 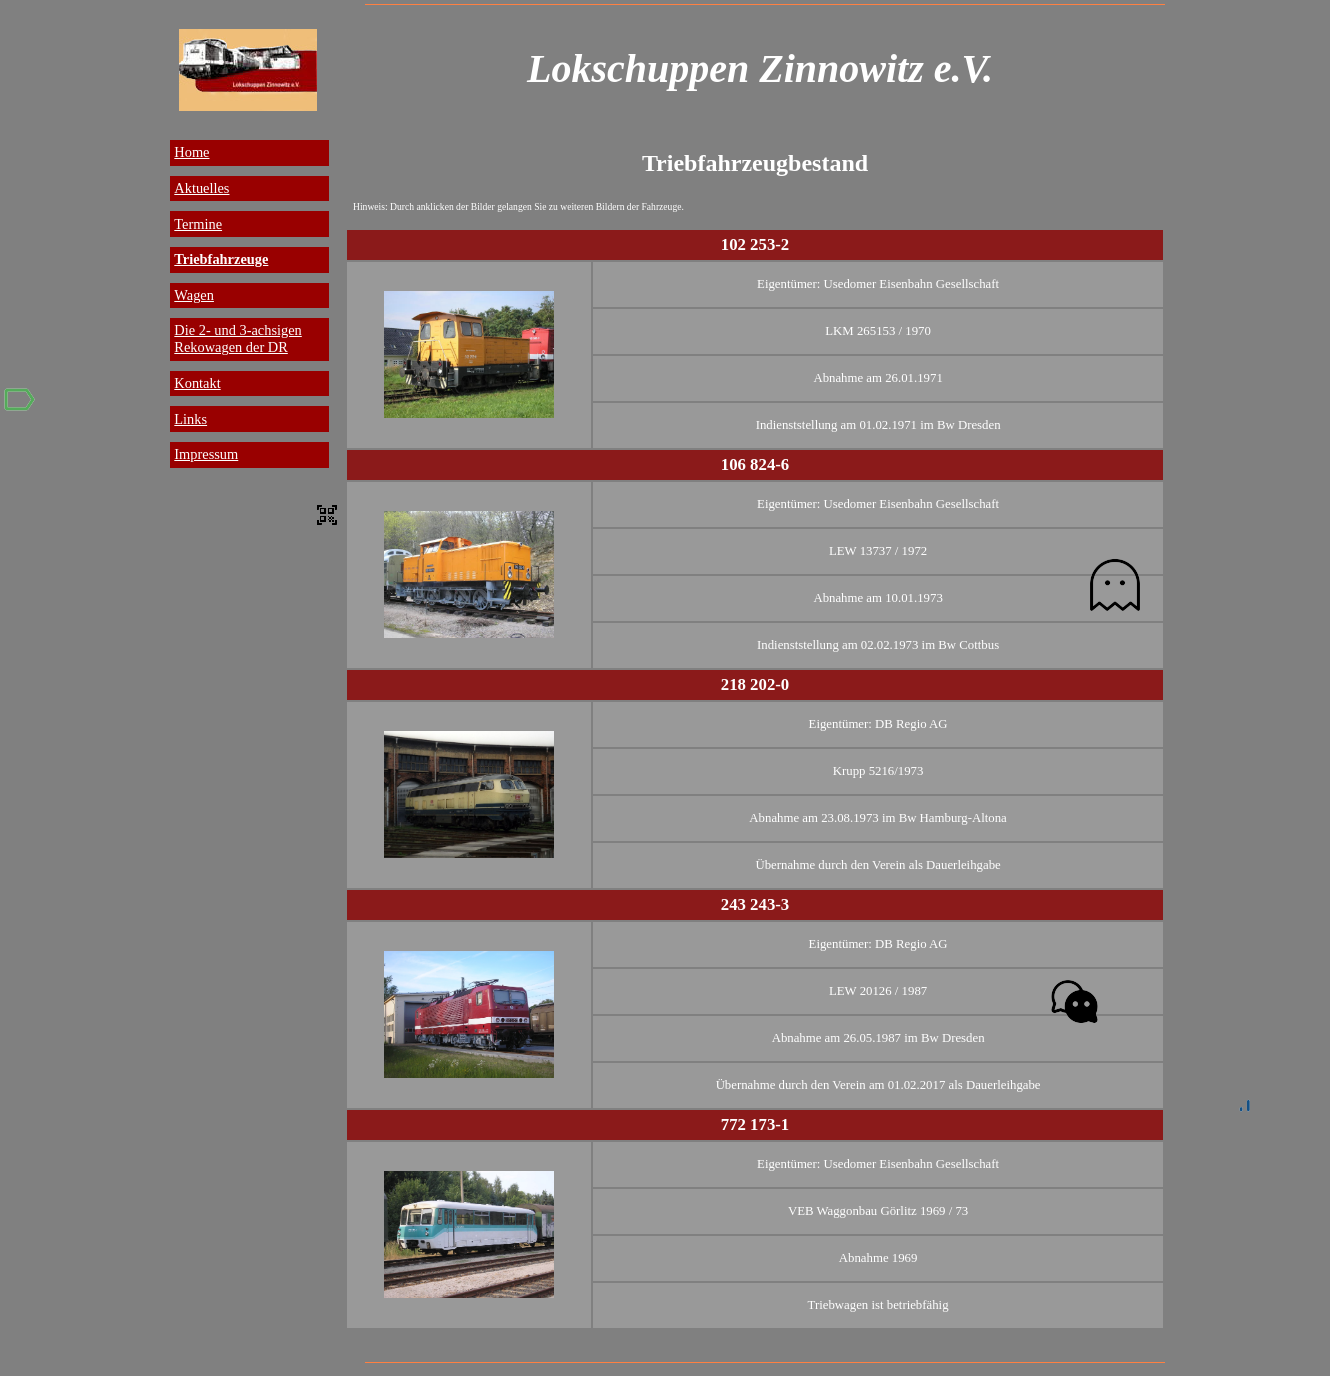 What do you see at coordinates (327, 515) in the screenshot?
I see `scan a QR code` at bounding box center [327, 515].